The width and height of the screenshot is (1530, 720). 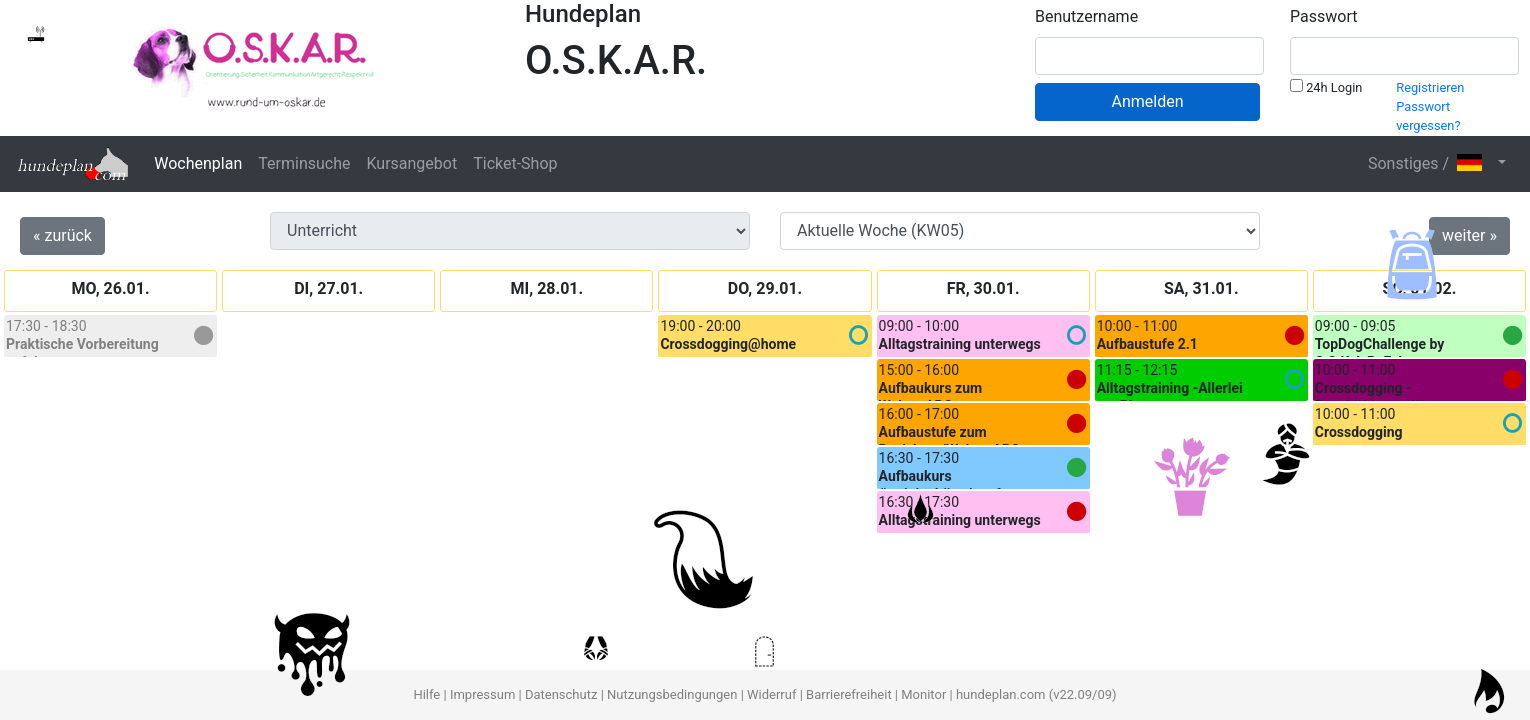 What do you see at coordinates (703, 559) in the screenshot?
I see `fox or canine character/avatar selection` at bounding box center [703, 559].